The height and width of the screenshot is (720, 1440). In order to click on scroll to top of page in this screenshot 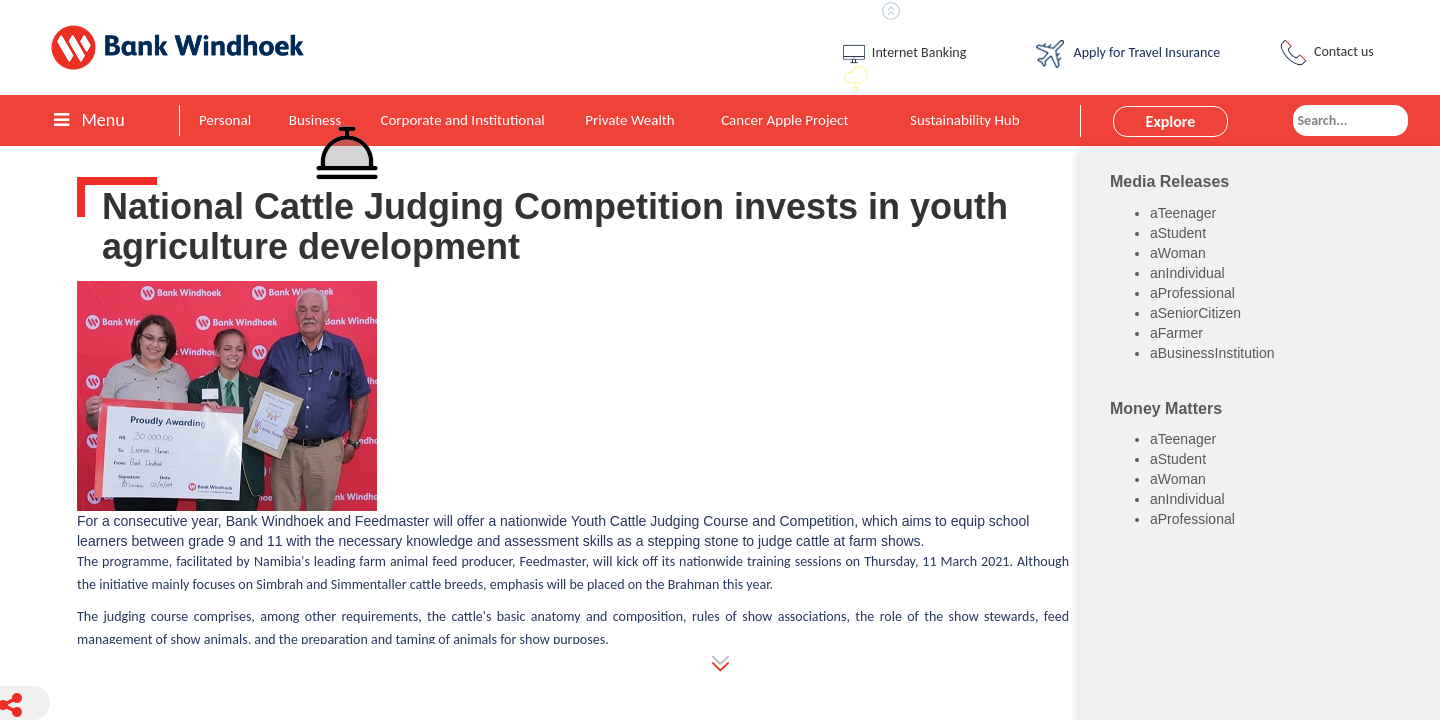, I will do `click(891, 11)`.